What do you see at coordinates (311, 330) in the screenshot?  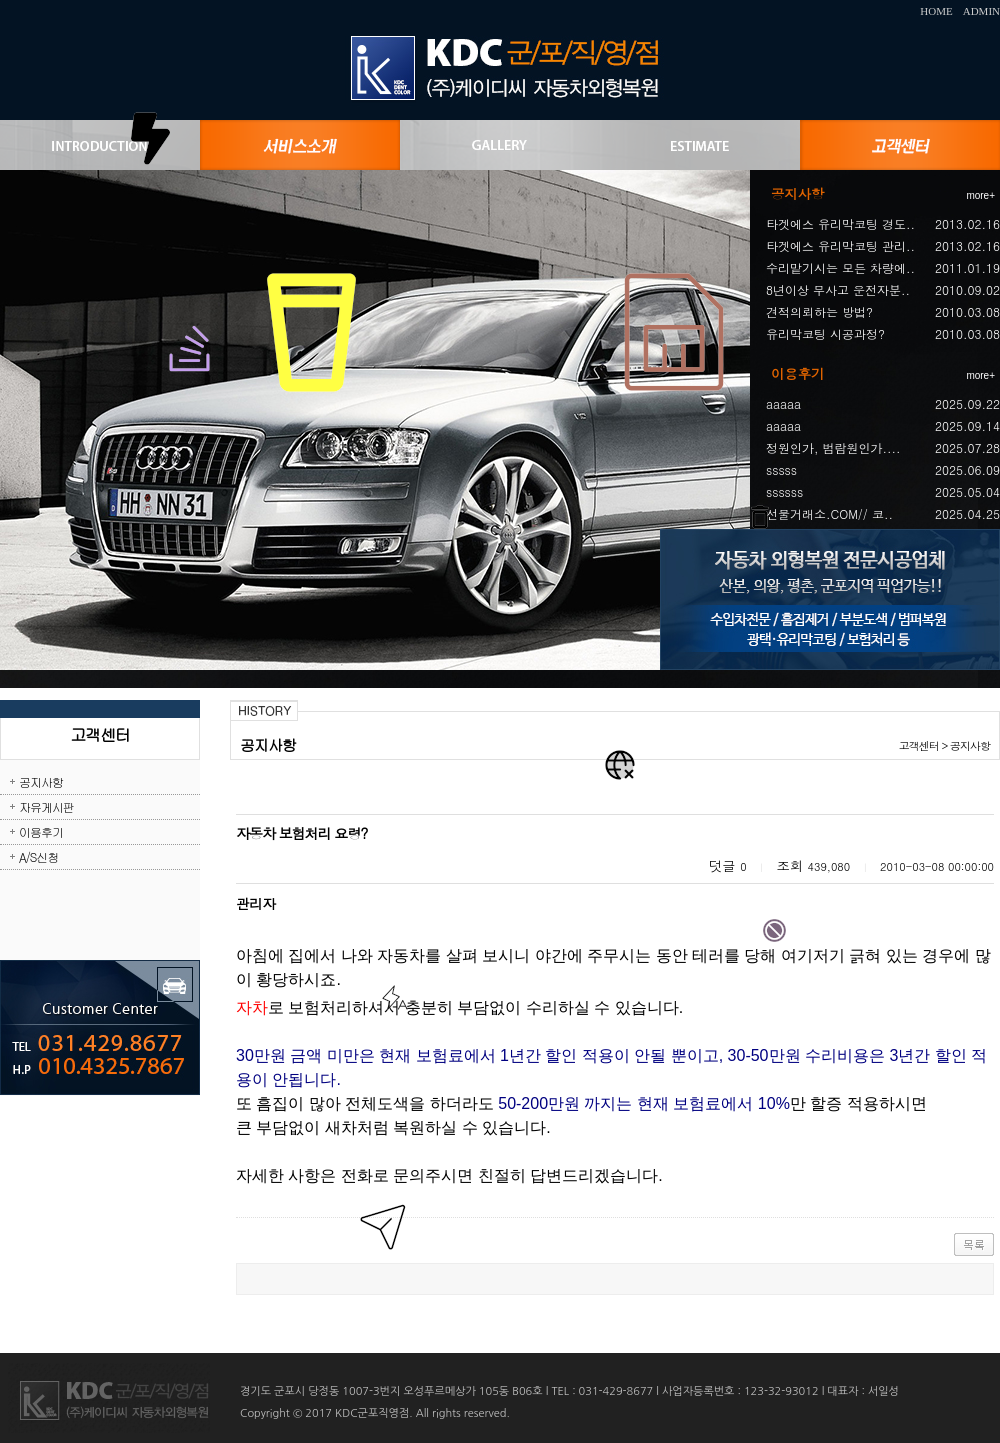 I see `view nearby bars or pubs` at bounding box center [311, 330].